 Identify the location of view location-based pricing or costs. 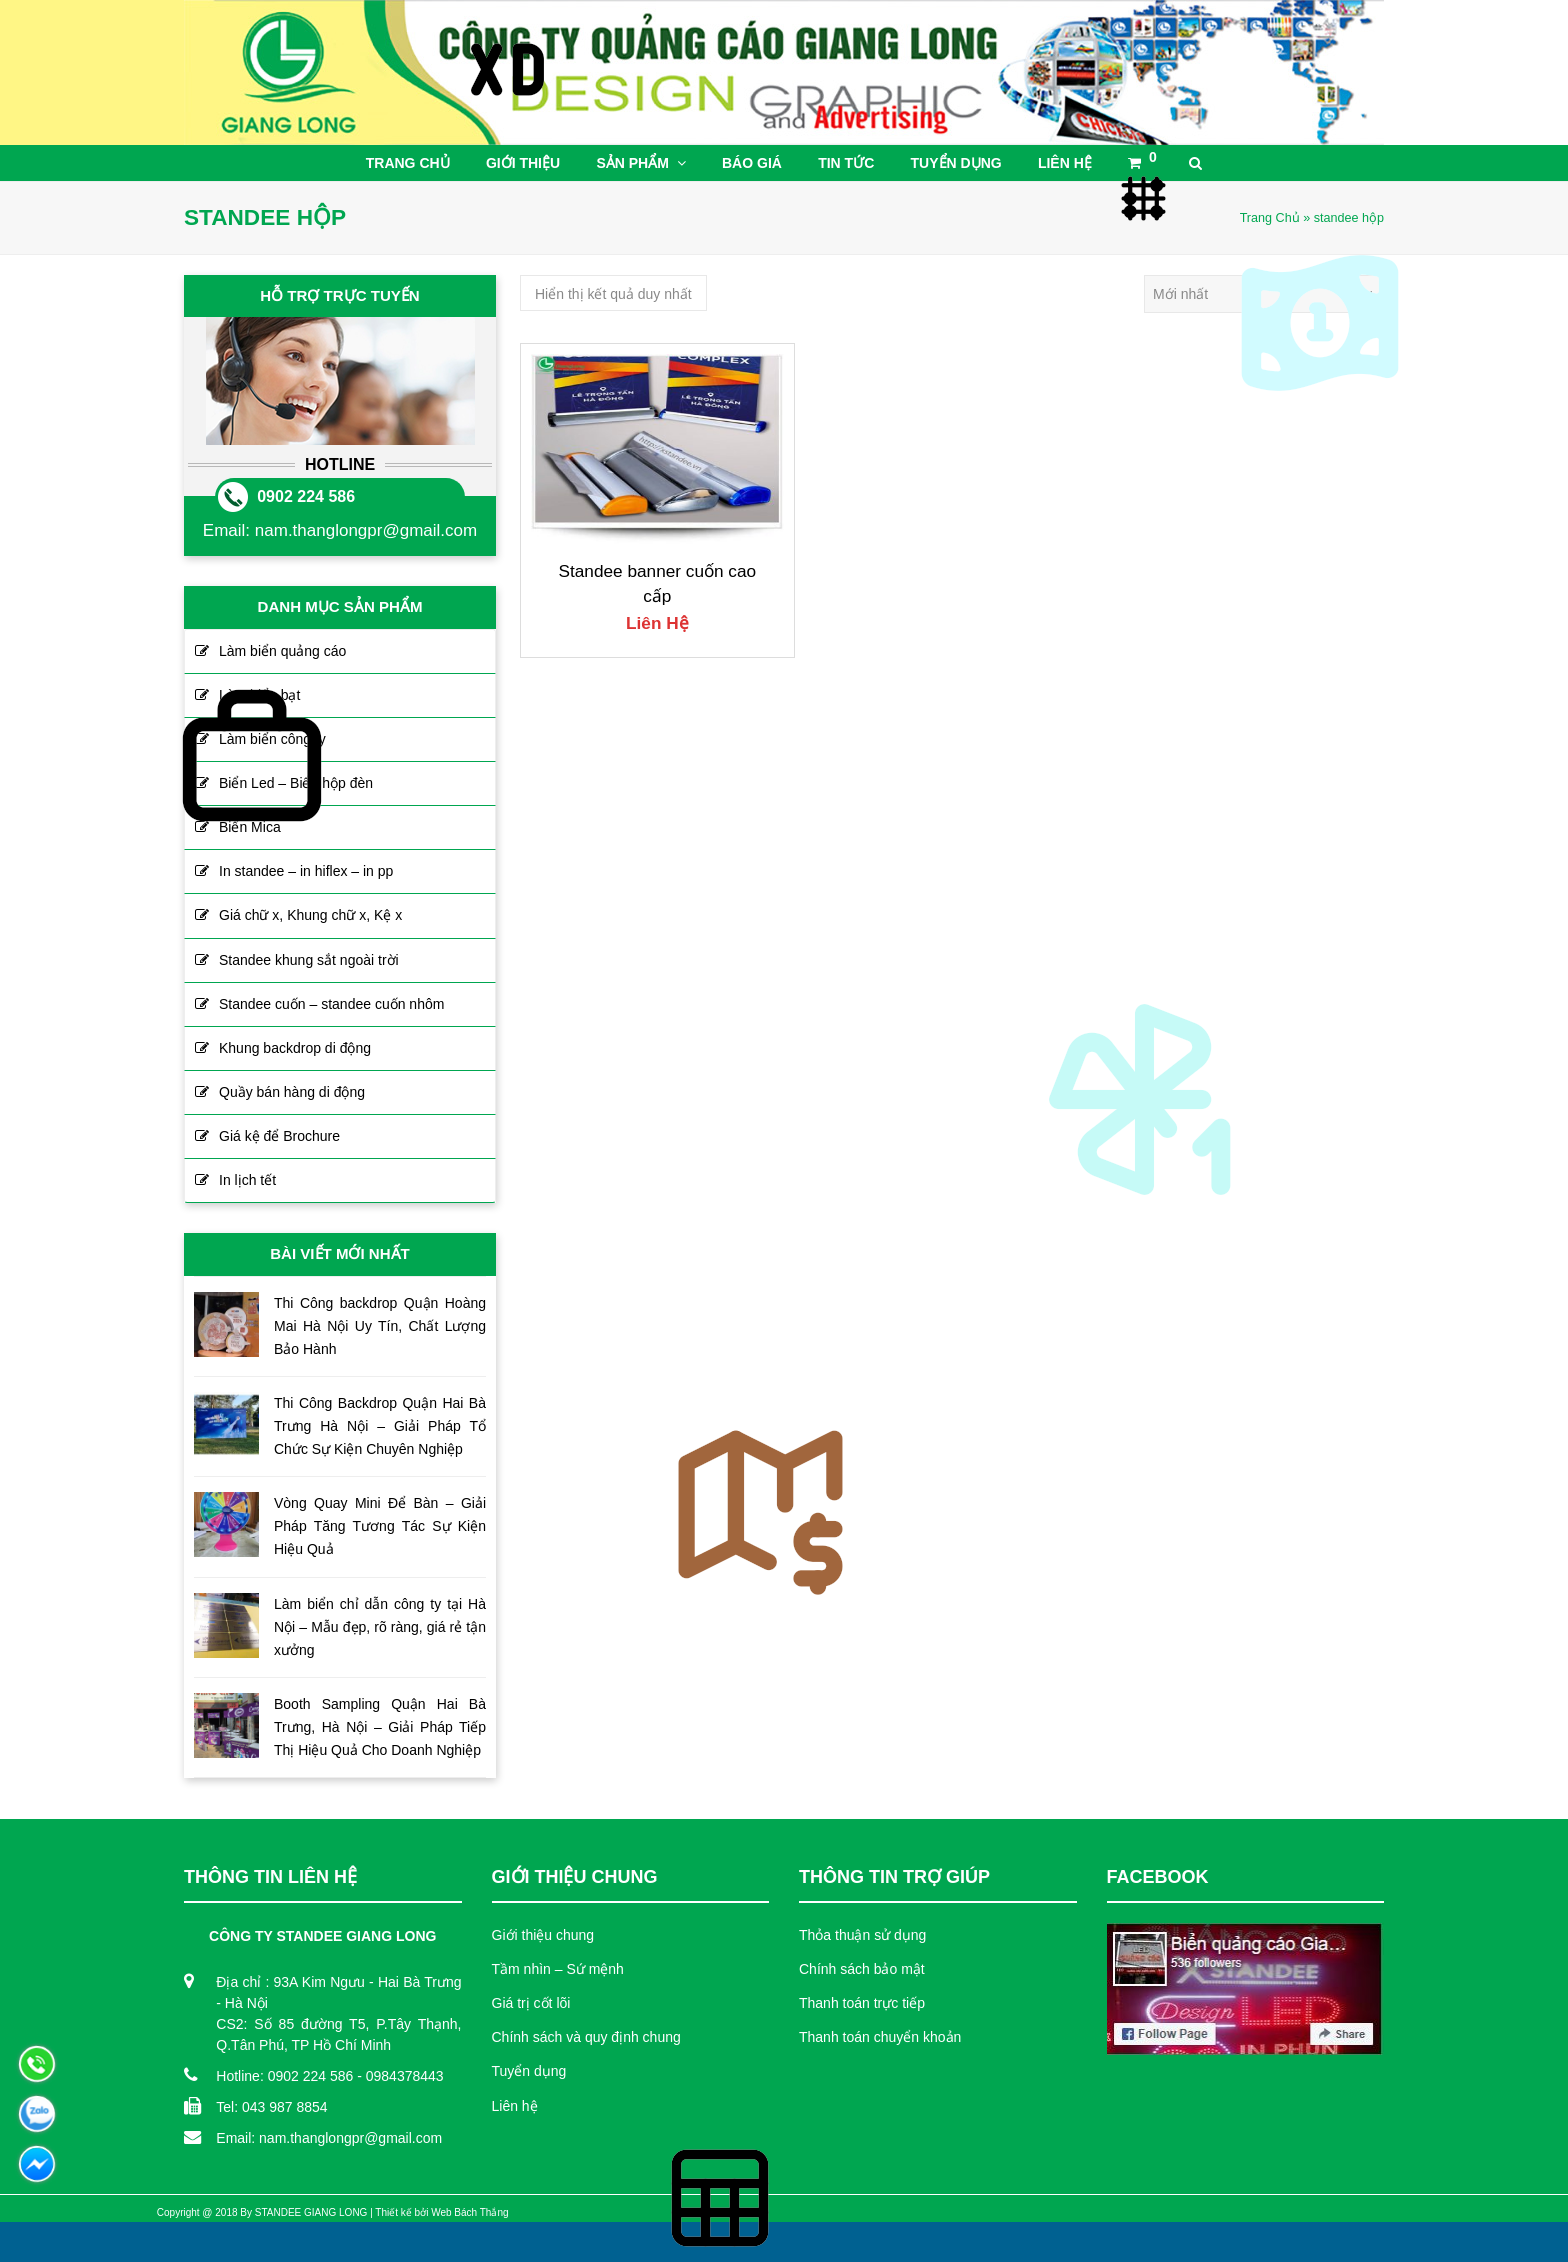
(760, 1504).